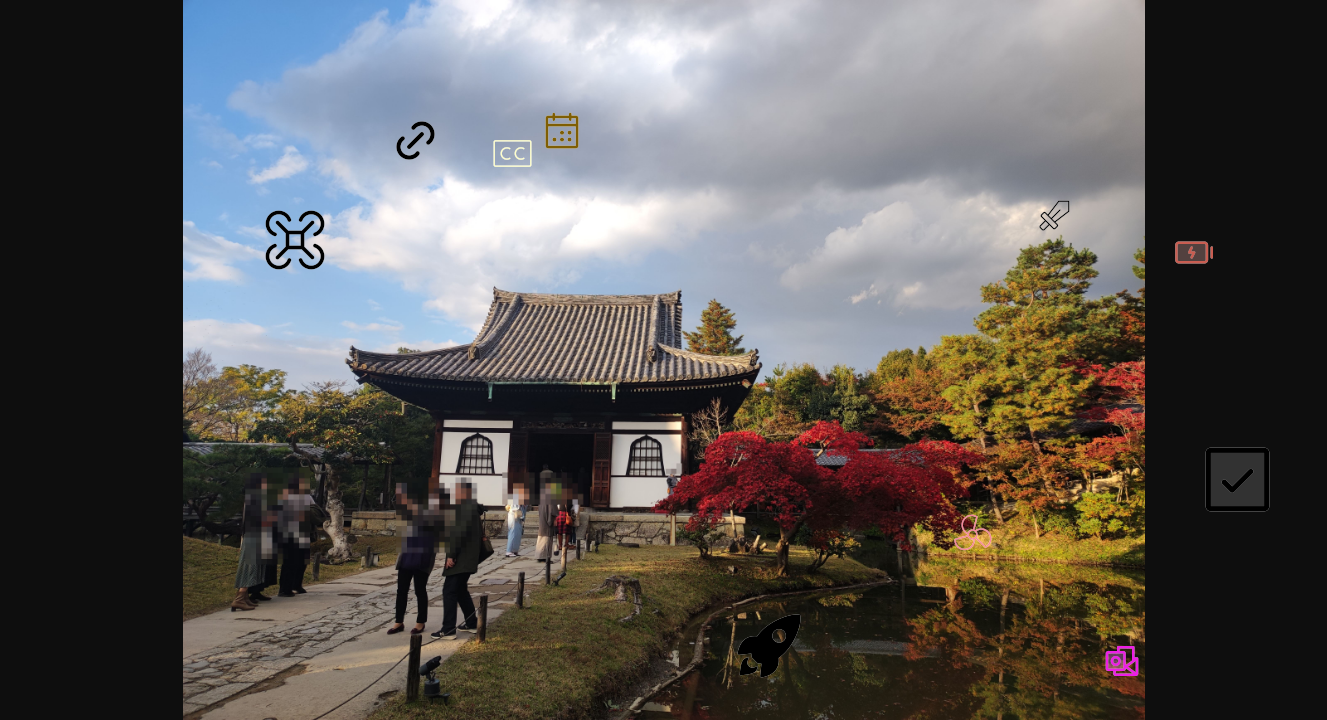  What do you see at coordinates (295, 240) in the screenshot?
I see `access drone controls` at bounding box center [295, 240].